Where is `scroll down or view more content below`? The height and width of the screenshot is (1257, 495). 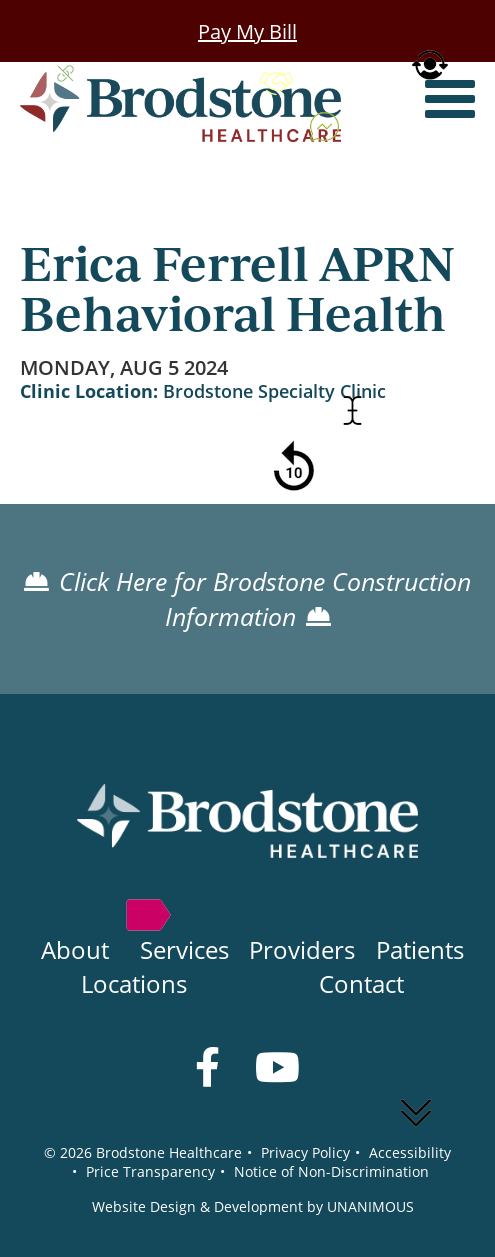
scroll down or view more content below is located at coordinates (416, 1113).